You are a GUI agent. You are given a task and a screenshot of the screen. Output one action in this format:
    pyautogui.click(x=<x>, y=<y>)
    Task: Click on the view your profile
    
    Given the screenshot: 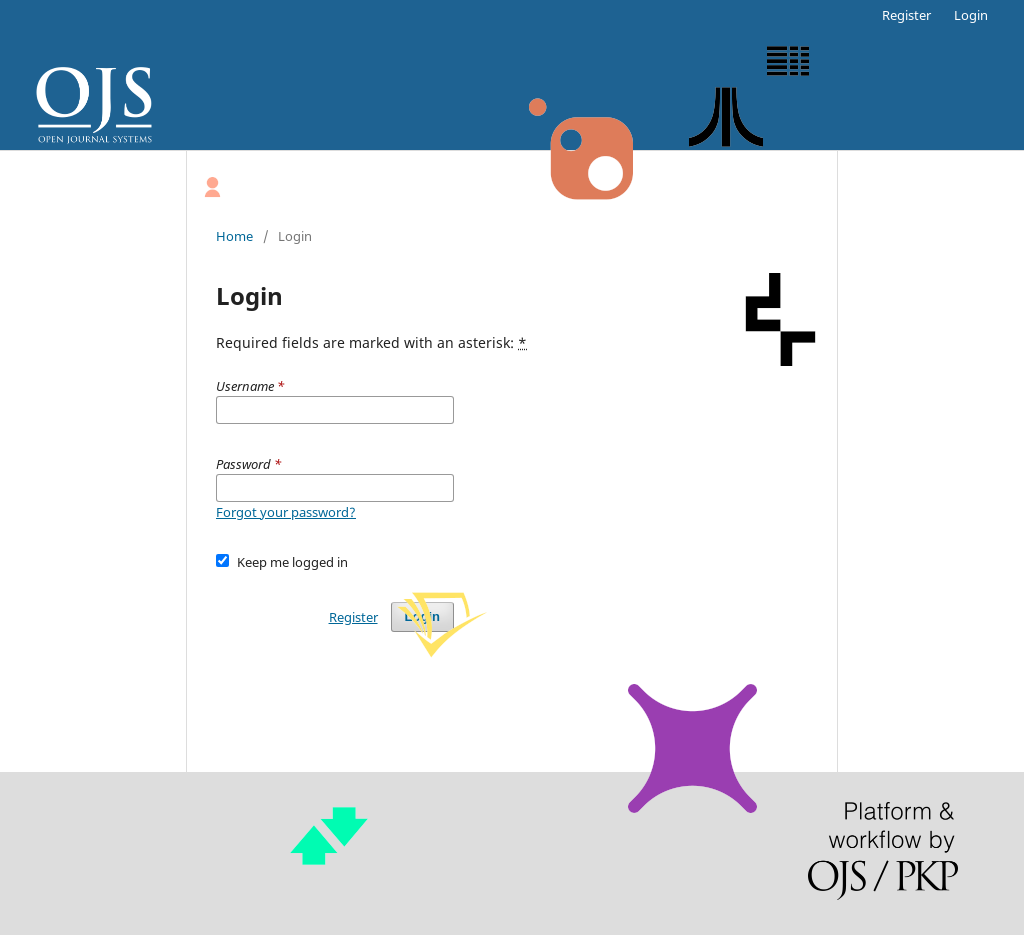 What is the action you would take?
    pyautogui.click(x=212, y=187)
    